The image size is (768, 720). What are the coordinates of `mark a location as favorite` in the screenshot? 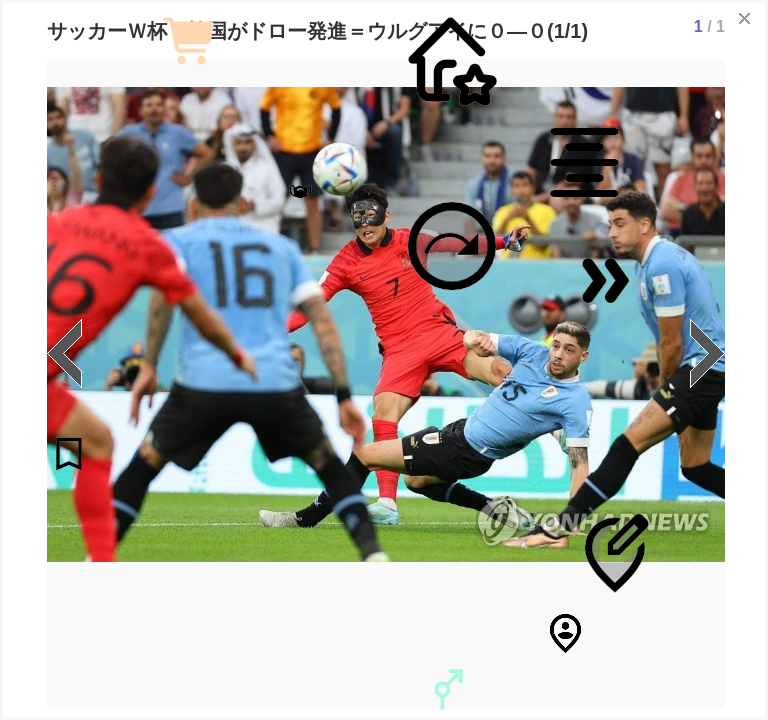 It's located at (450, 59).